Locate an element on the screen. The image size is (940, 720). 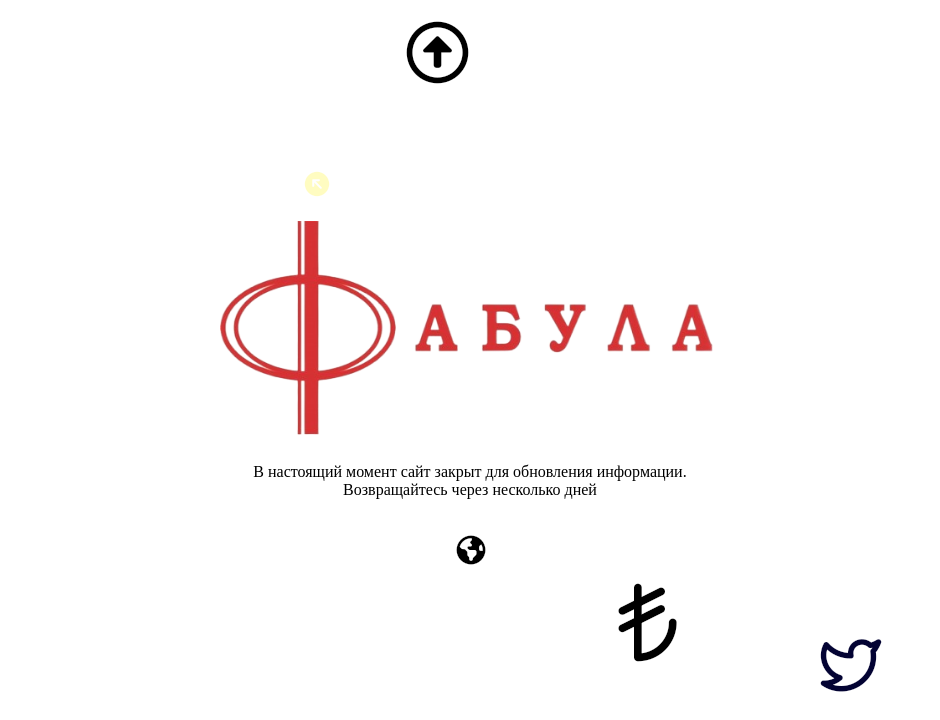
open twitter is located at coordinates (851, 664).